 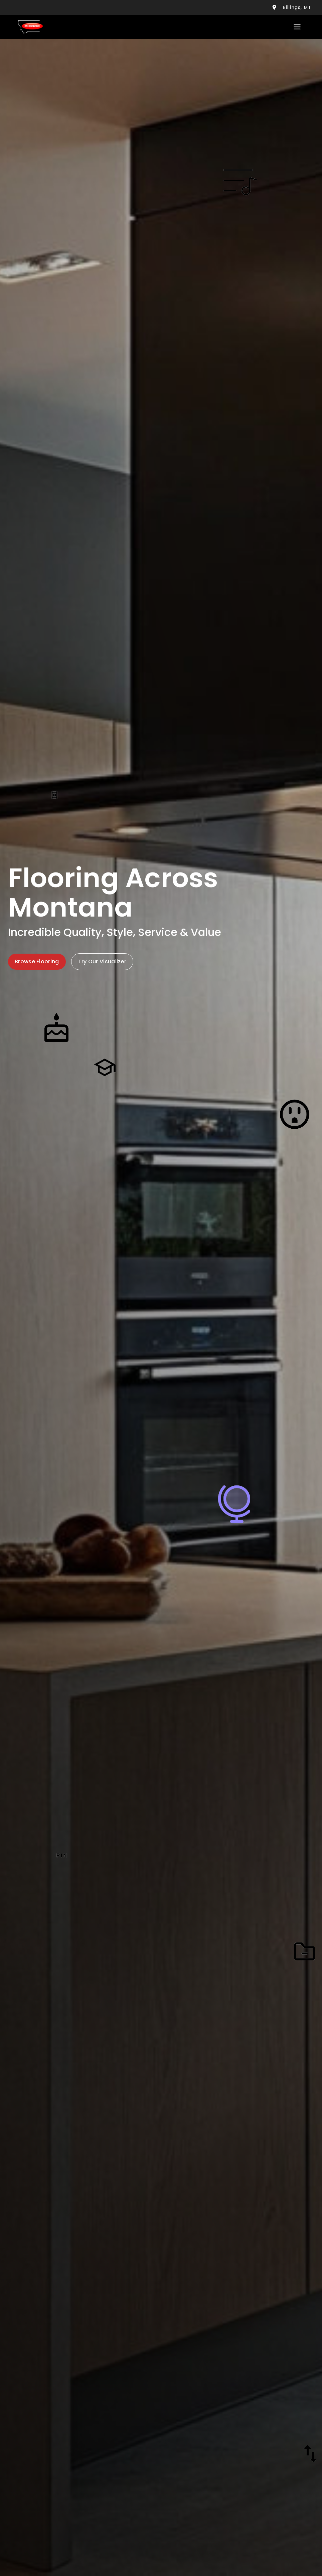 I want to click on remove a folder, so click(x=305, y=1951).